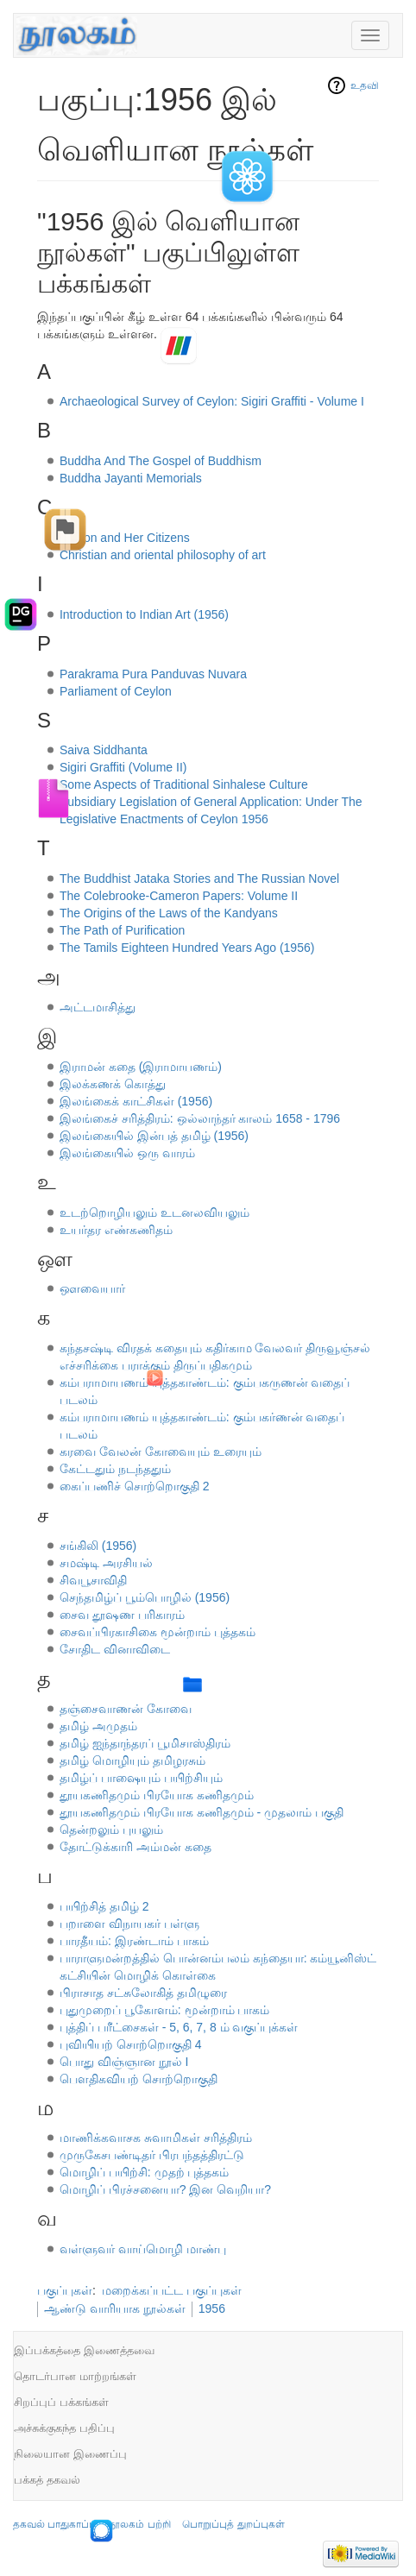 This screenshot has height=2576, width=416. What do you see at coordinates (54, 799) in the screenshot?
I see `open a compressed RAR archive file` at bounding box center [54, 799].